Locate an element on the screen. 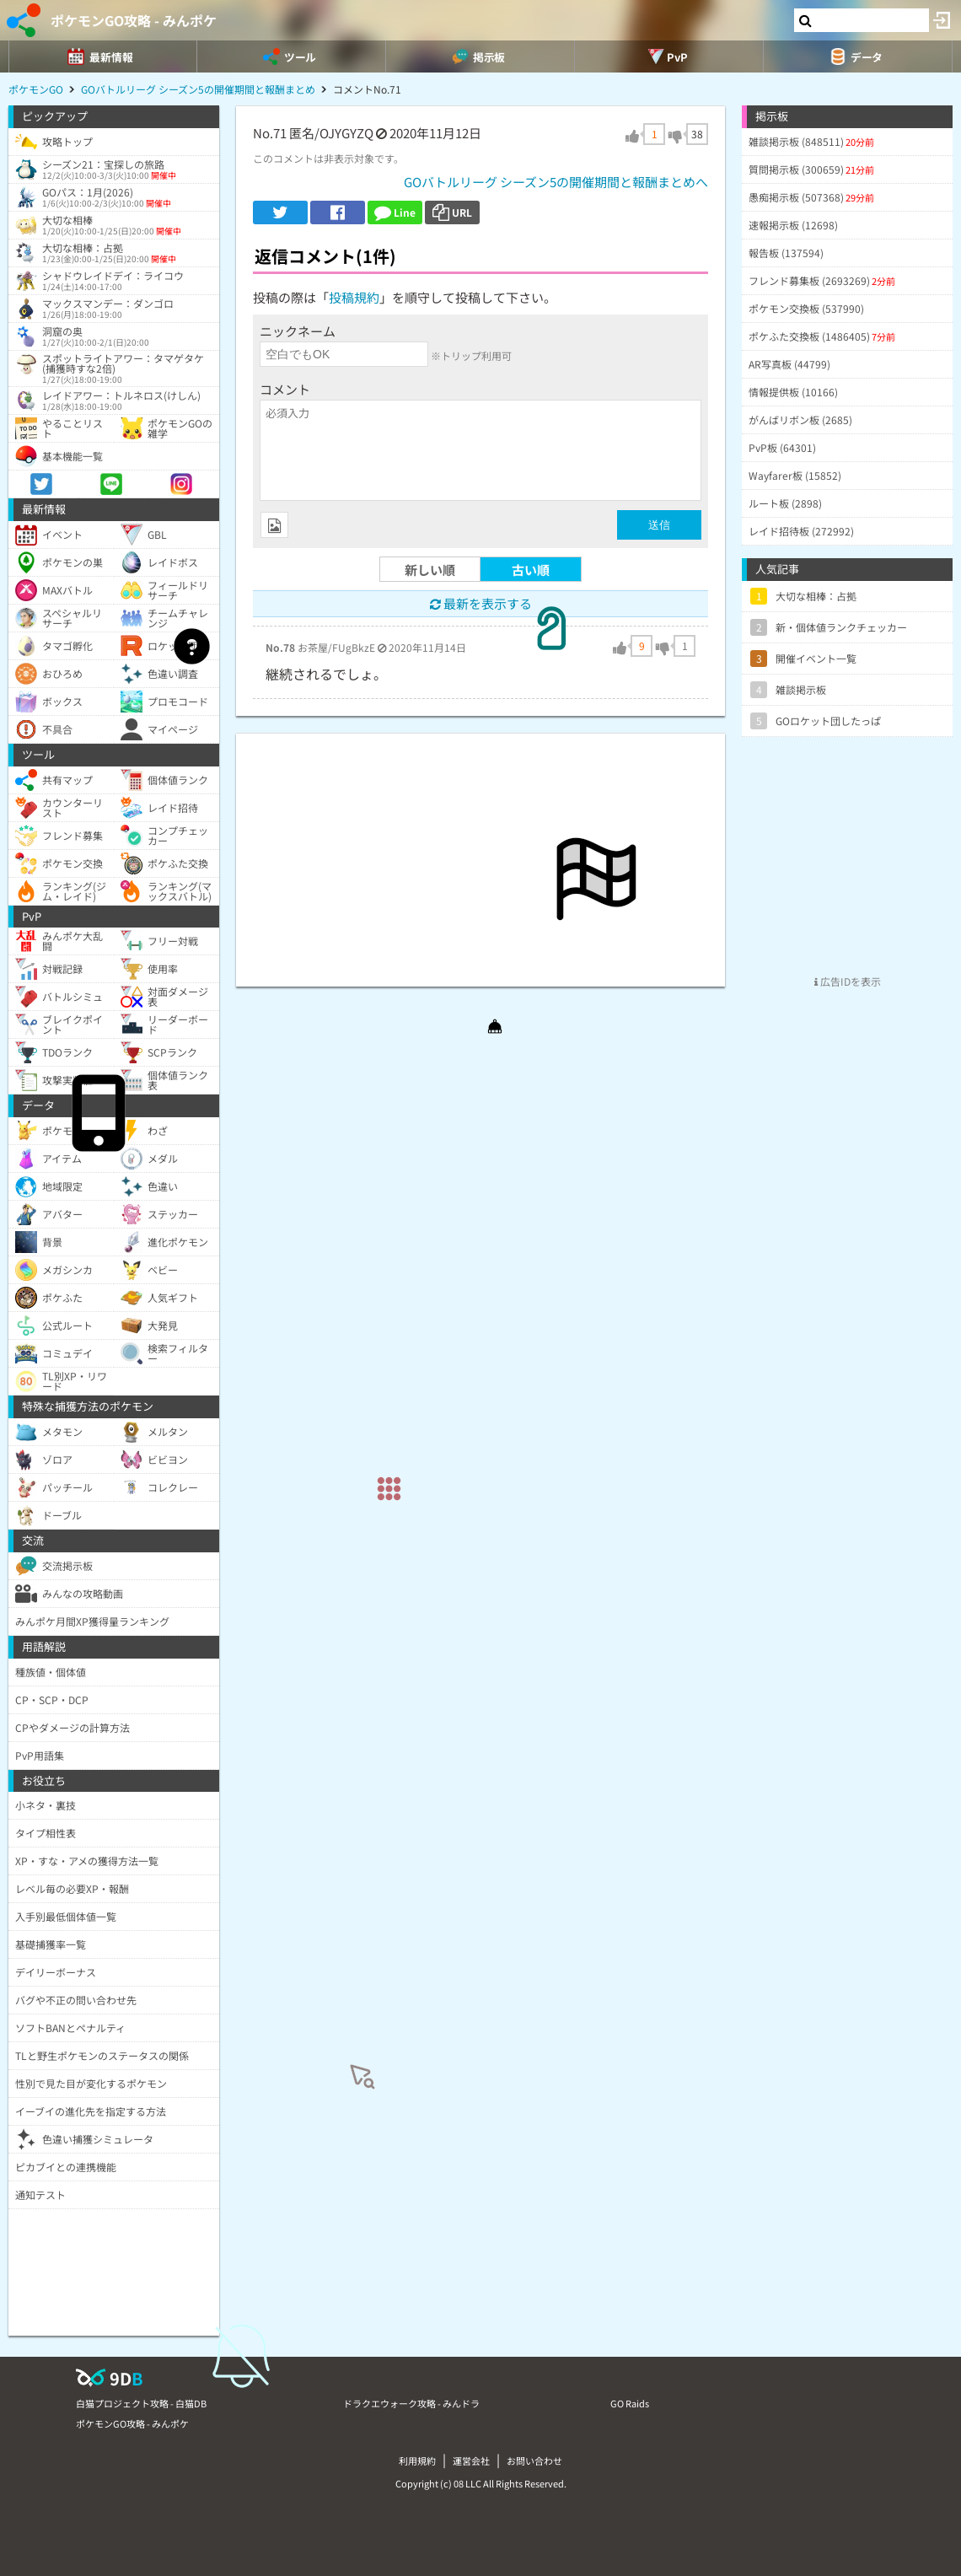 The image size is (961, 2576). access mobile device settings is located at coordinates (99, 1113).